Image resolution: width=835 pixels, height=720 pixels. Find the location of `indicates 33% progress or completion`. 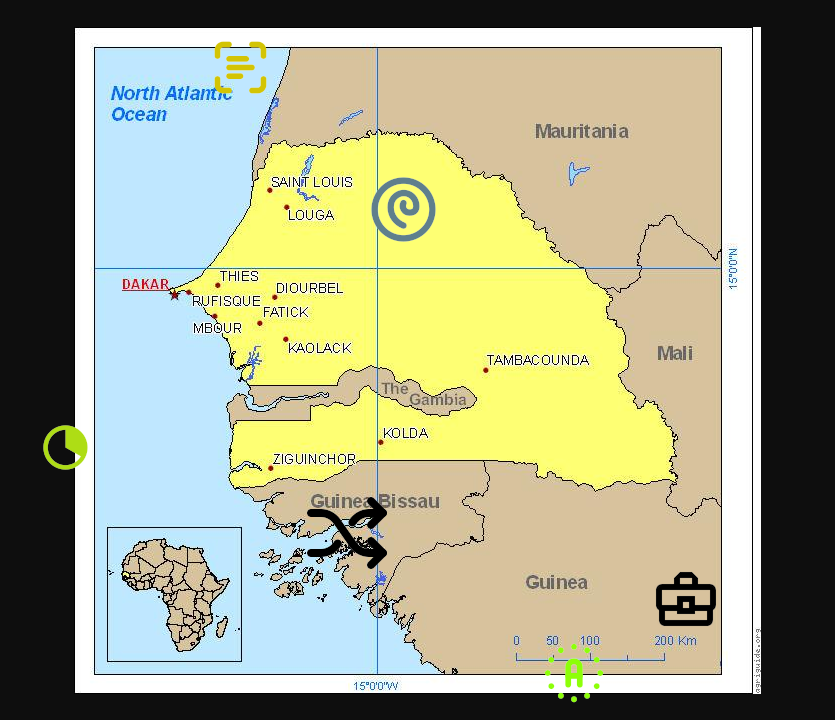

indicates 33% progress or completion is located at coordinates (65, 447).